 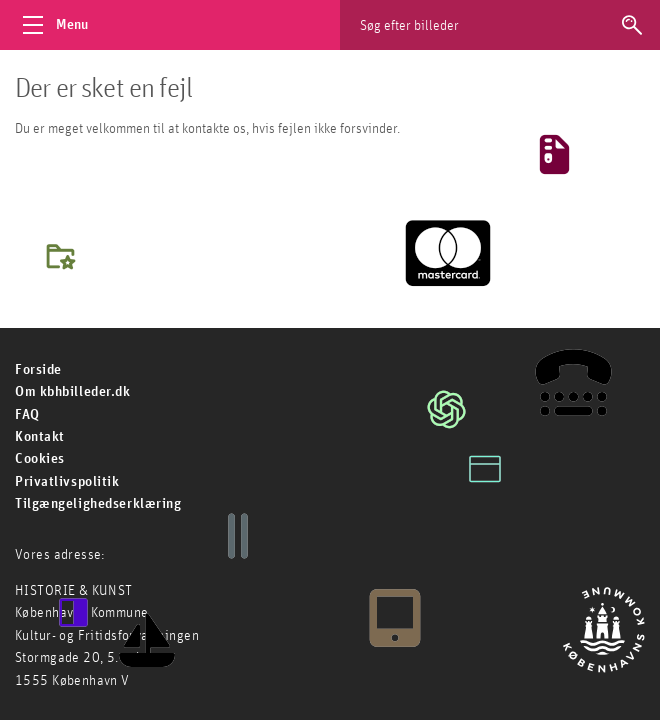 What do you see at coordinates (60, 256) in the screenshot?
I see `access your favorite or starred folders` at bounding box center [60, 256].